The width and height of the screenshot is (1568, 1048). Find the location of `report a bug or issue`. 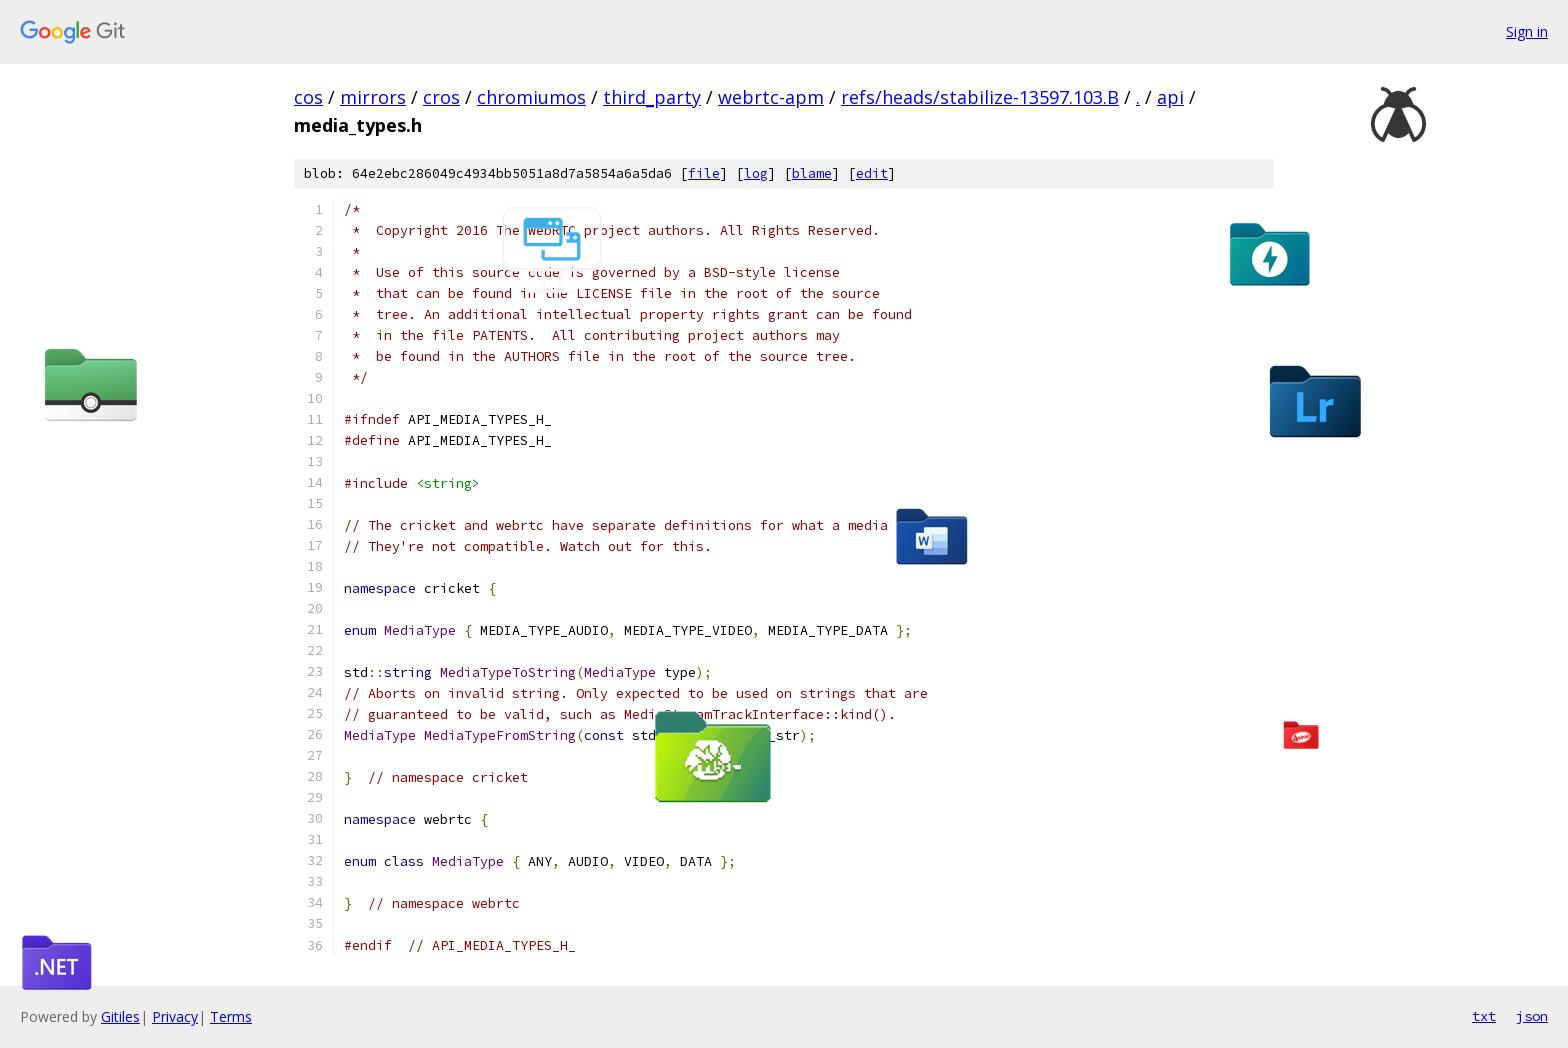

report a bug or issue is located at coordinates (1398, 114).